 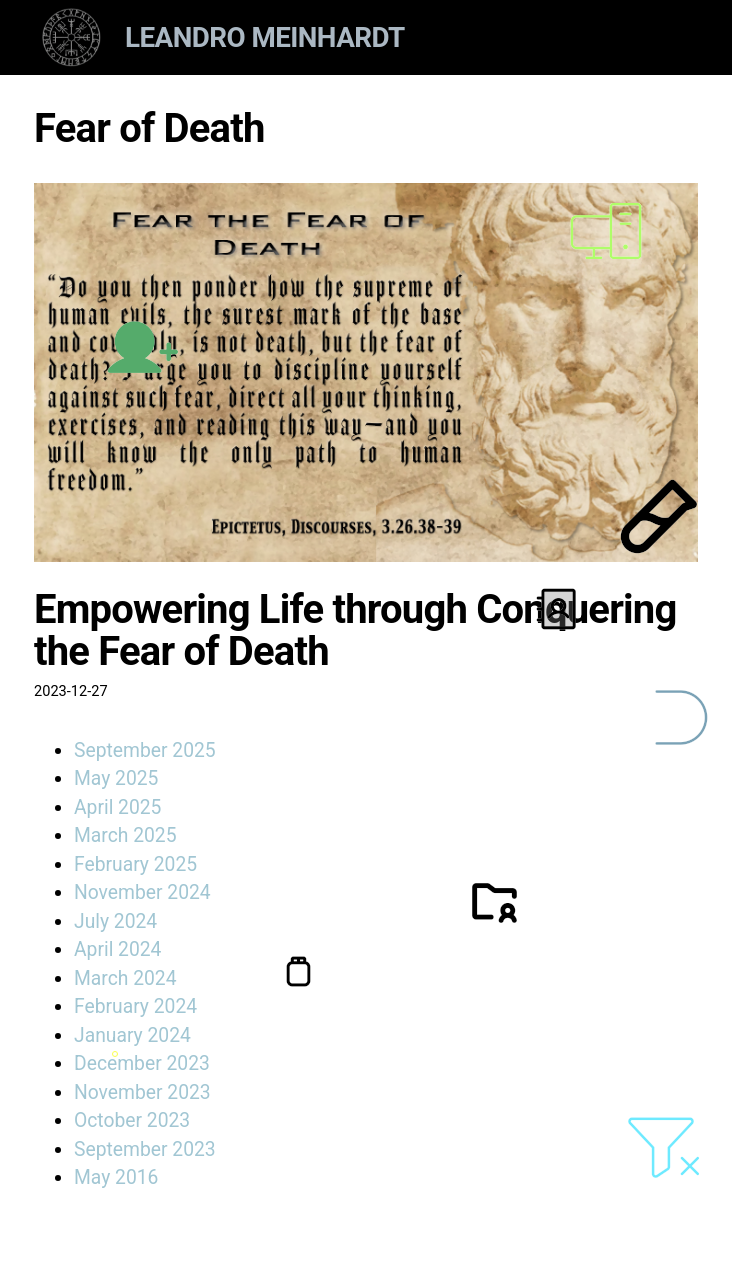 I want to click on indicates an unselected or inactive radio button option, so click(x=115, y=1054).